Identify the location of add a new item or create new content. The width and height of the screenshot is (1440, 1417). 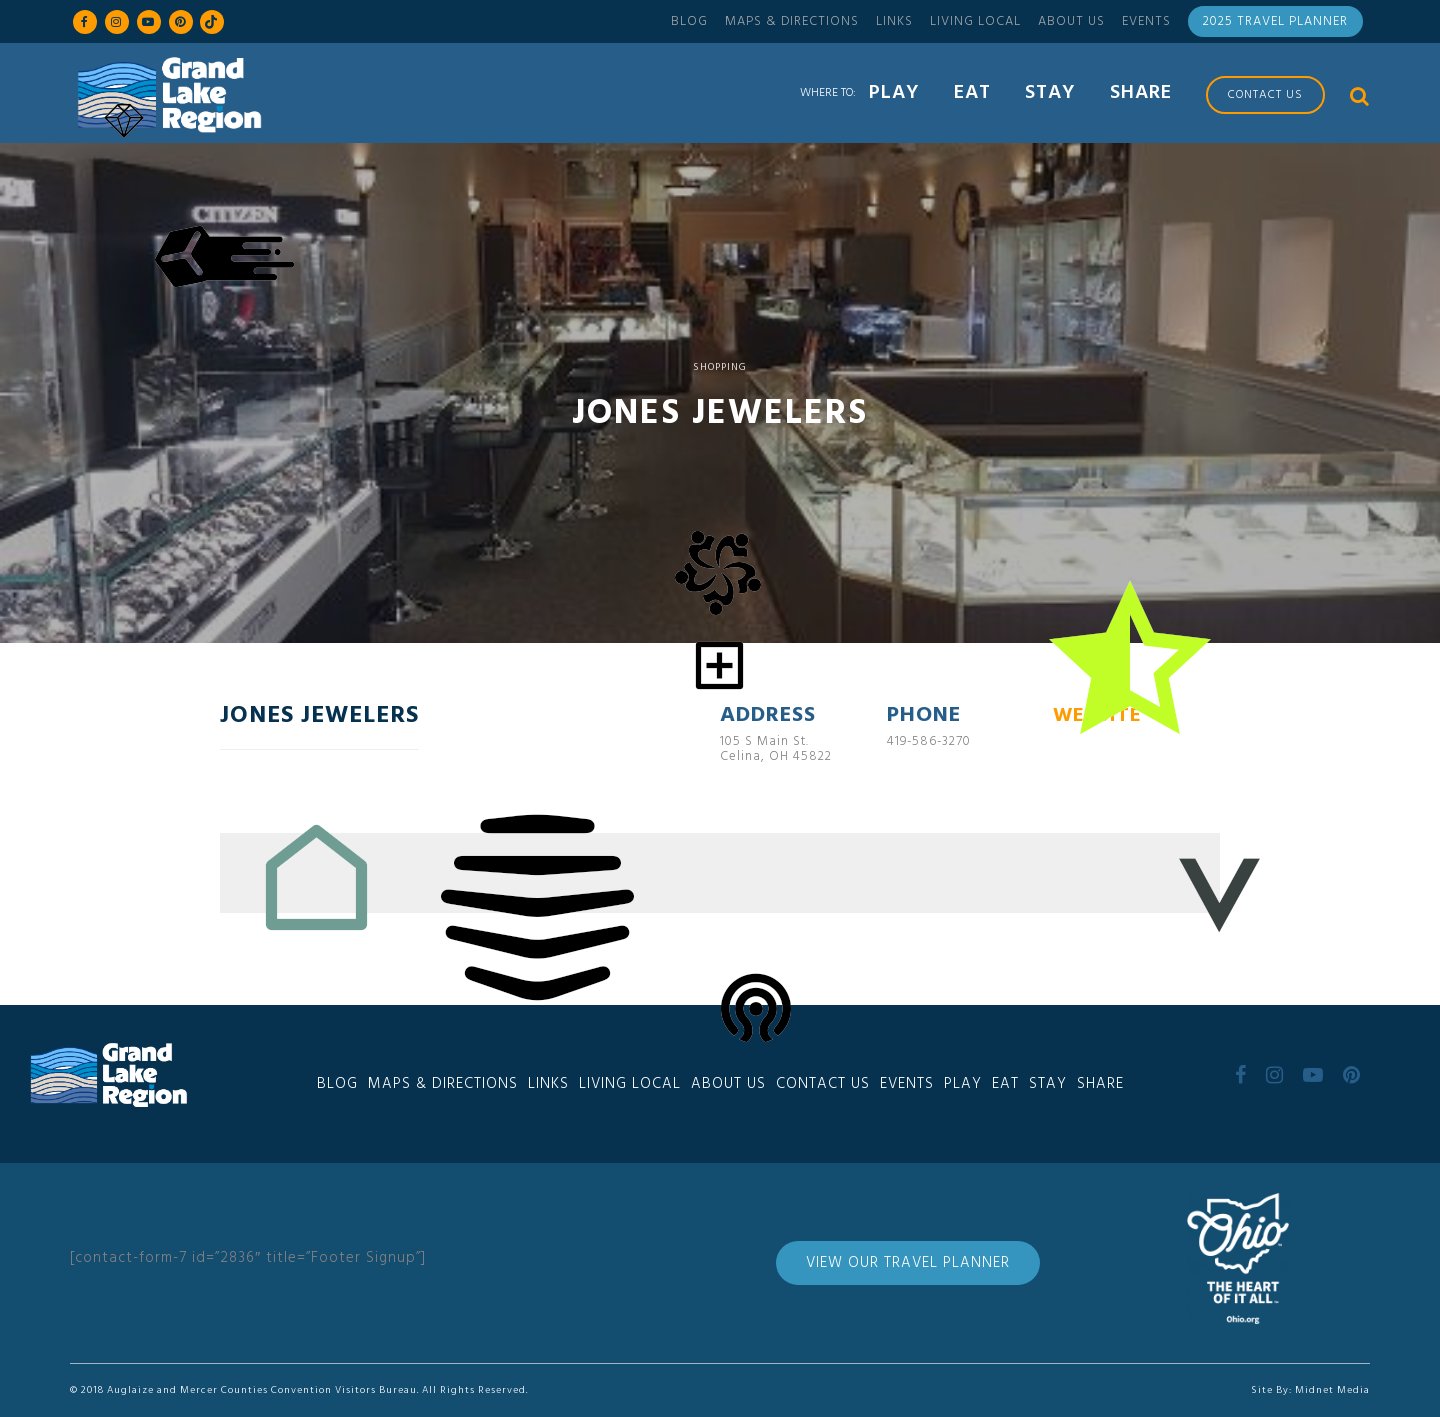
(719, 665).